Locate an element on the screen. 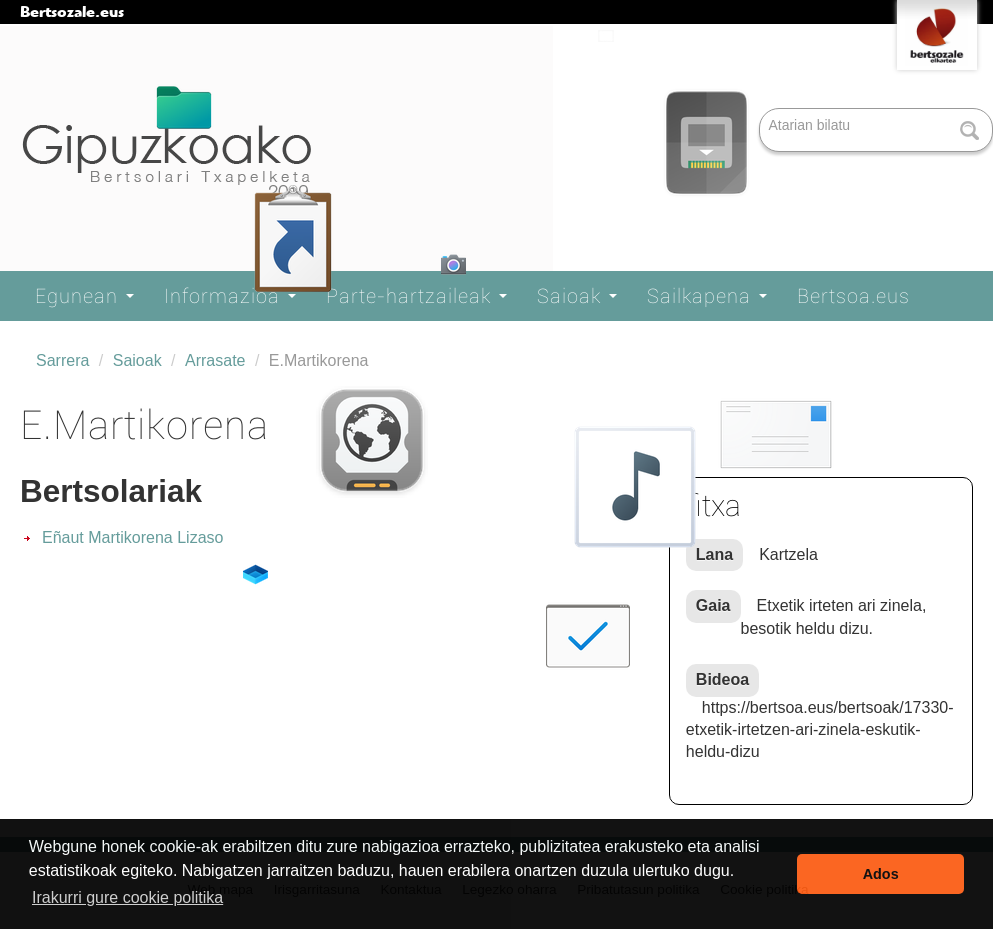  open windows sandbox application is located at coordinates (255, 574).